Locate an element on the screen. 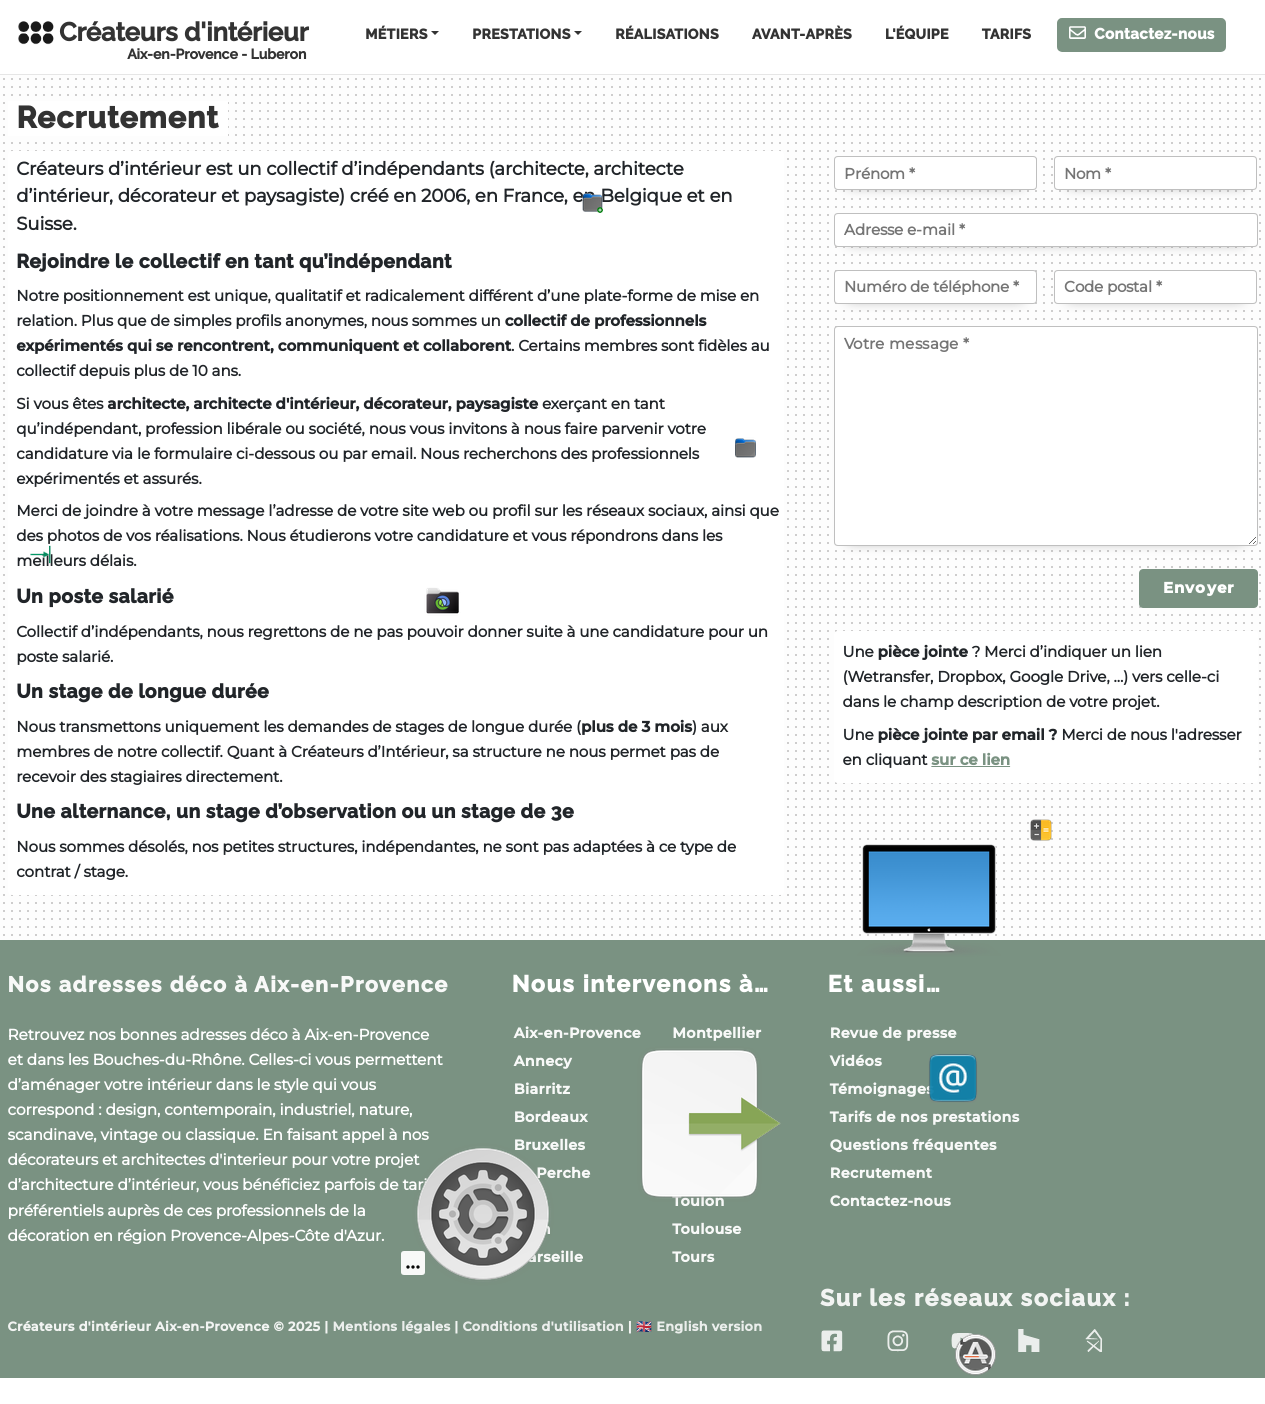 Image resolution: width=1265 pixels, height=1404 pixels. access online accounts settings is located at coordinates (953, 1078).